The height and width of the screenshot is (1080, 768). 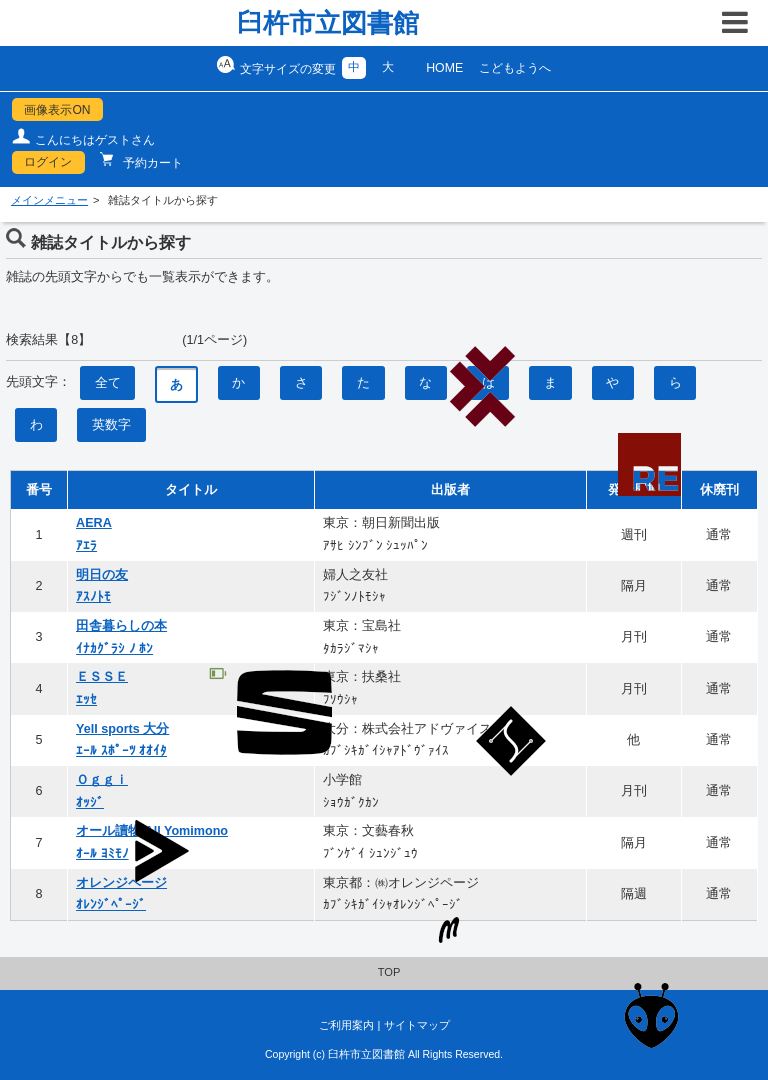 I want to click on open Marvel app for prototyping, so click(x=449, y=930).